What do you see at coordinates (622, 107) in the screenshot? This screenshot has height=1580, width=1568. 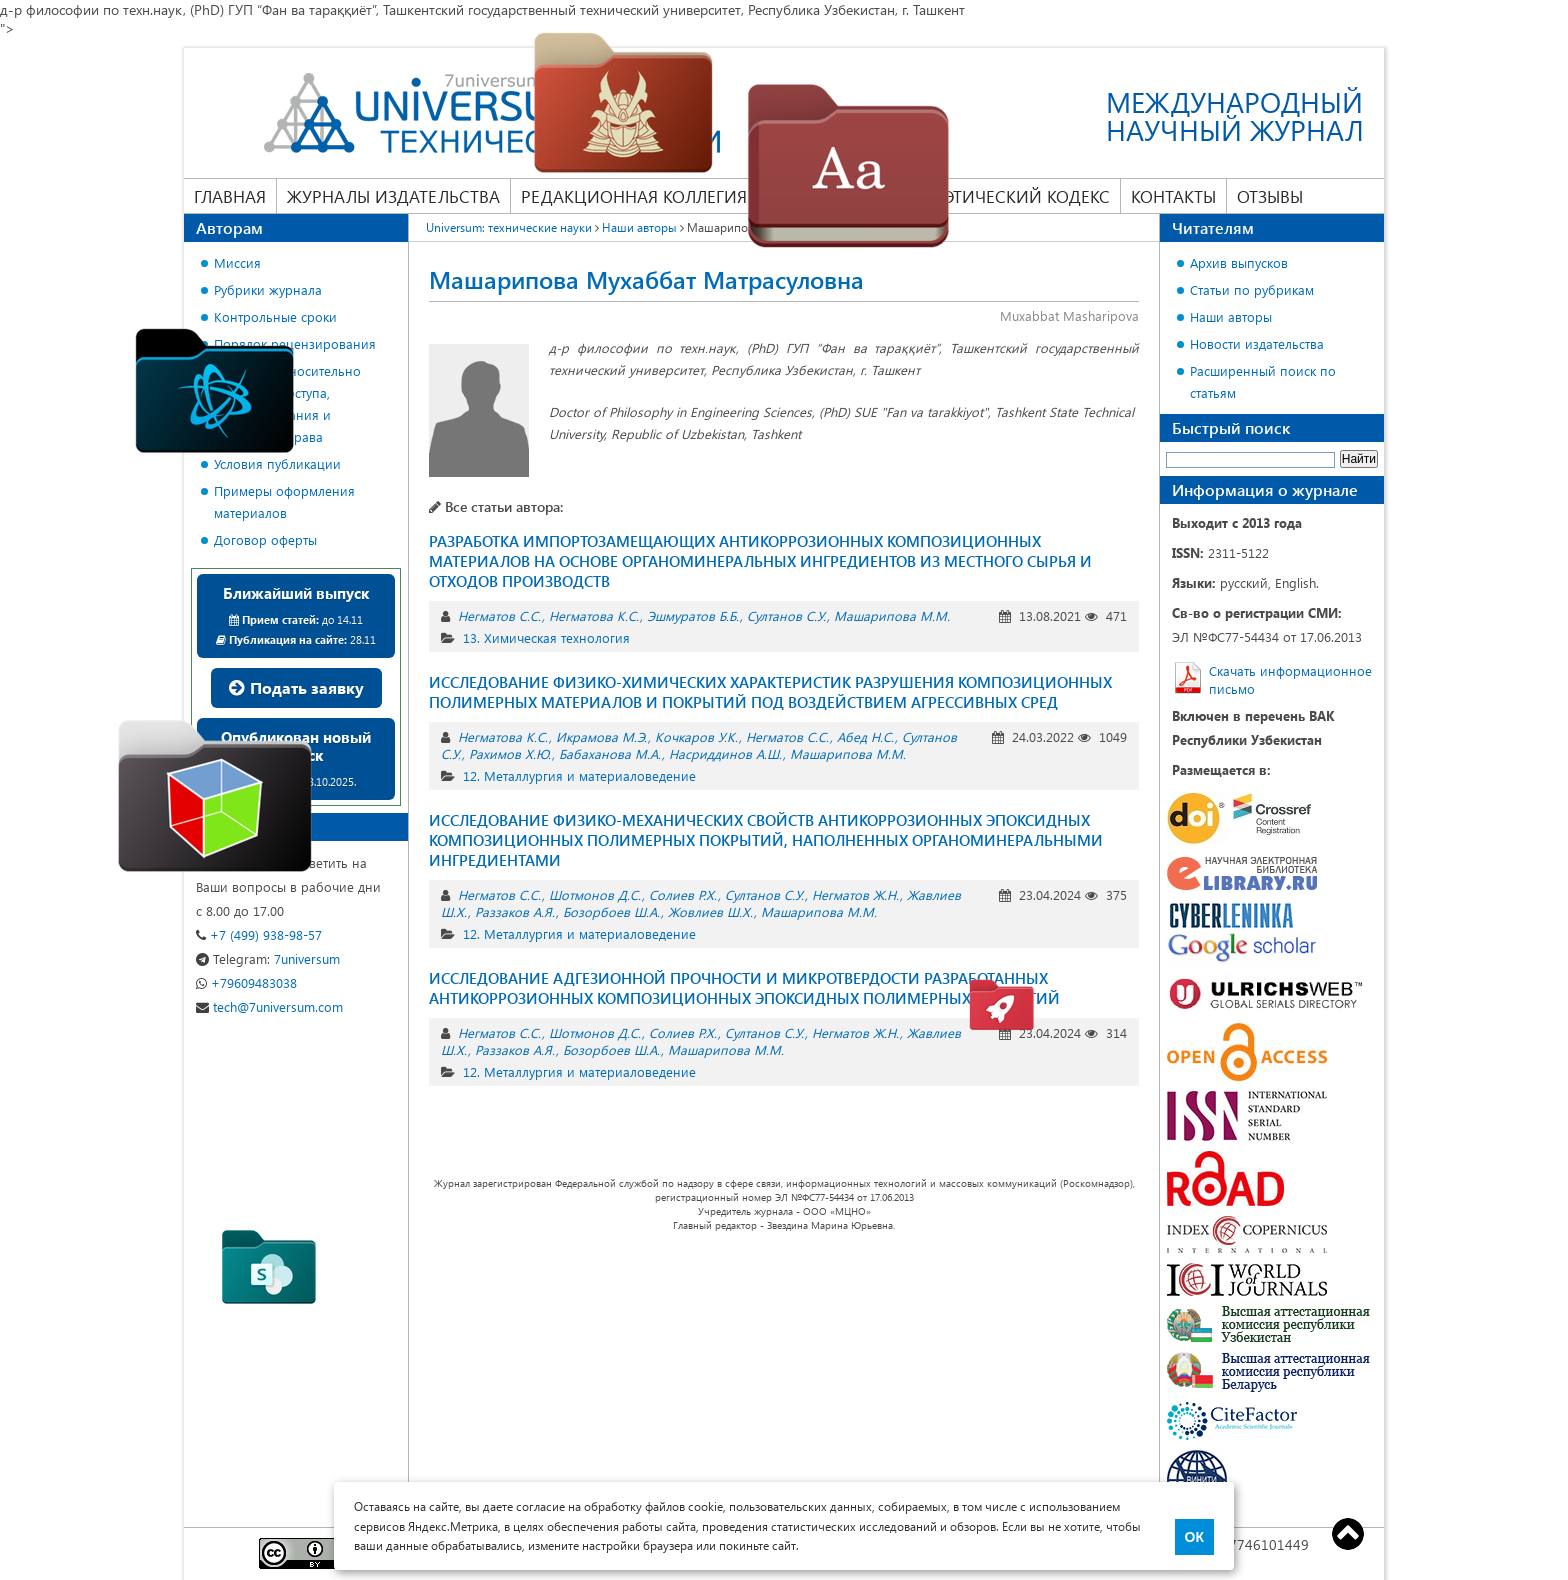 I see `folder for storing historical Japanese or shogun-themed content` at bounding box center [622, 107].